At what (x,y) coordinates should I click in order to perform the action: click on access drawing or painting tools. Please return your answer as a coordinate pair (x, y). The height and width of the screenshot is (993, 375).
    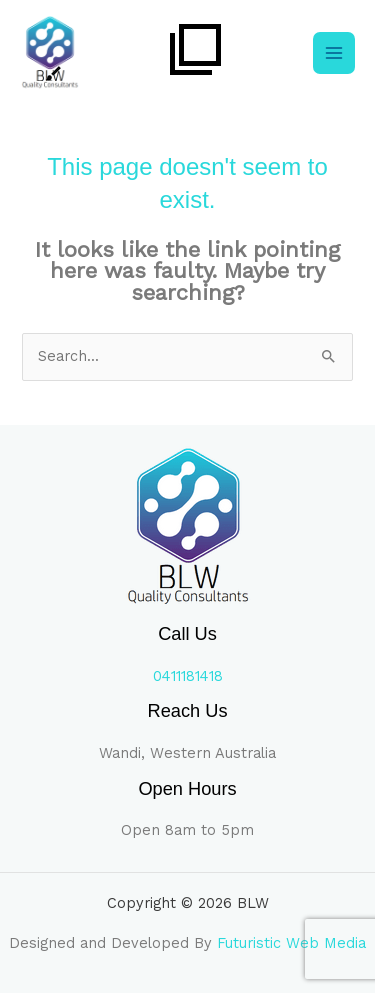
    Looking at the image, I should click on (53, 73).